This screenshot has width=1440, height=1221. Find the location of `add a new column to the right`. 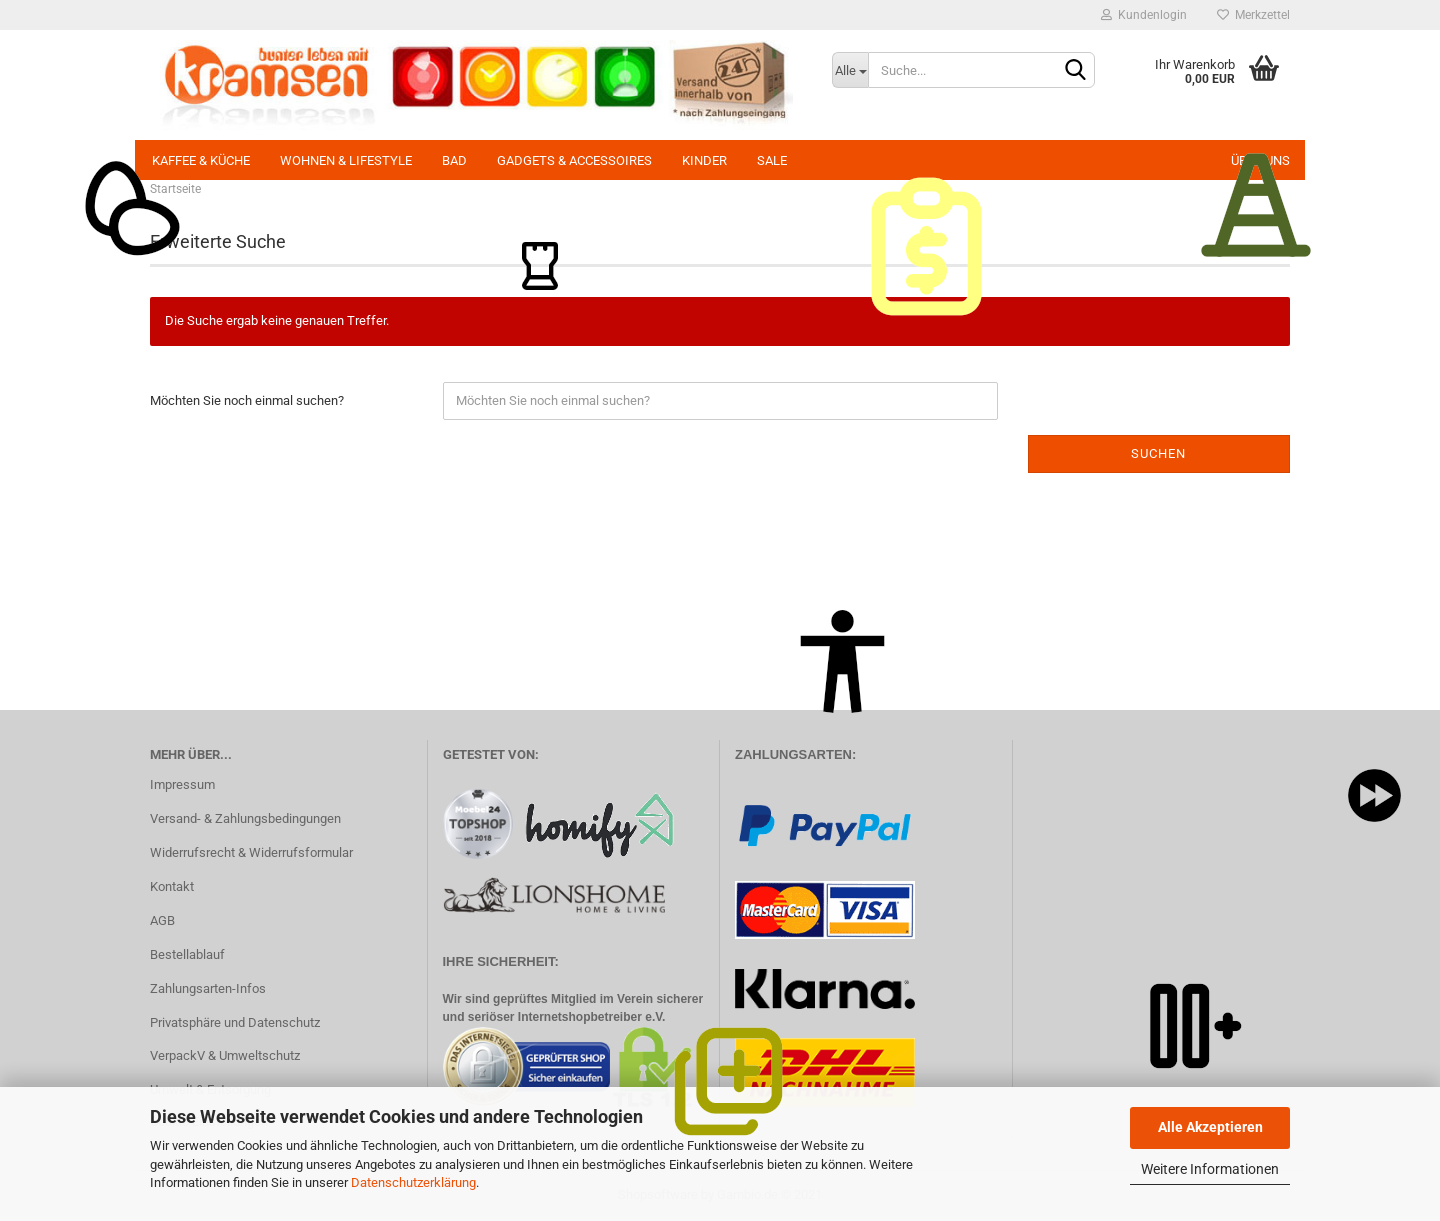

add a new column to the right is located at coordinates (1189, 1026).